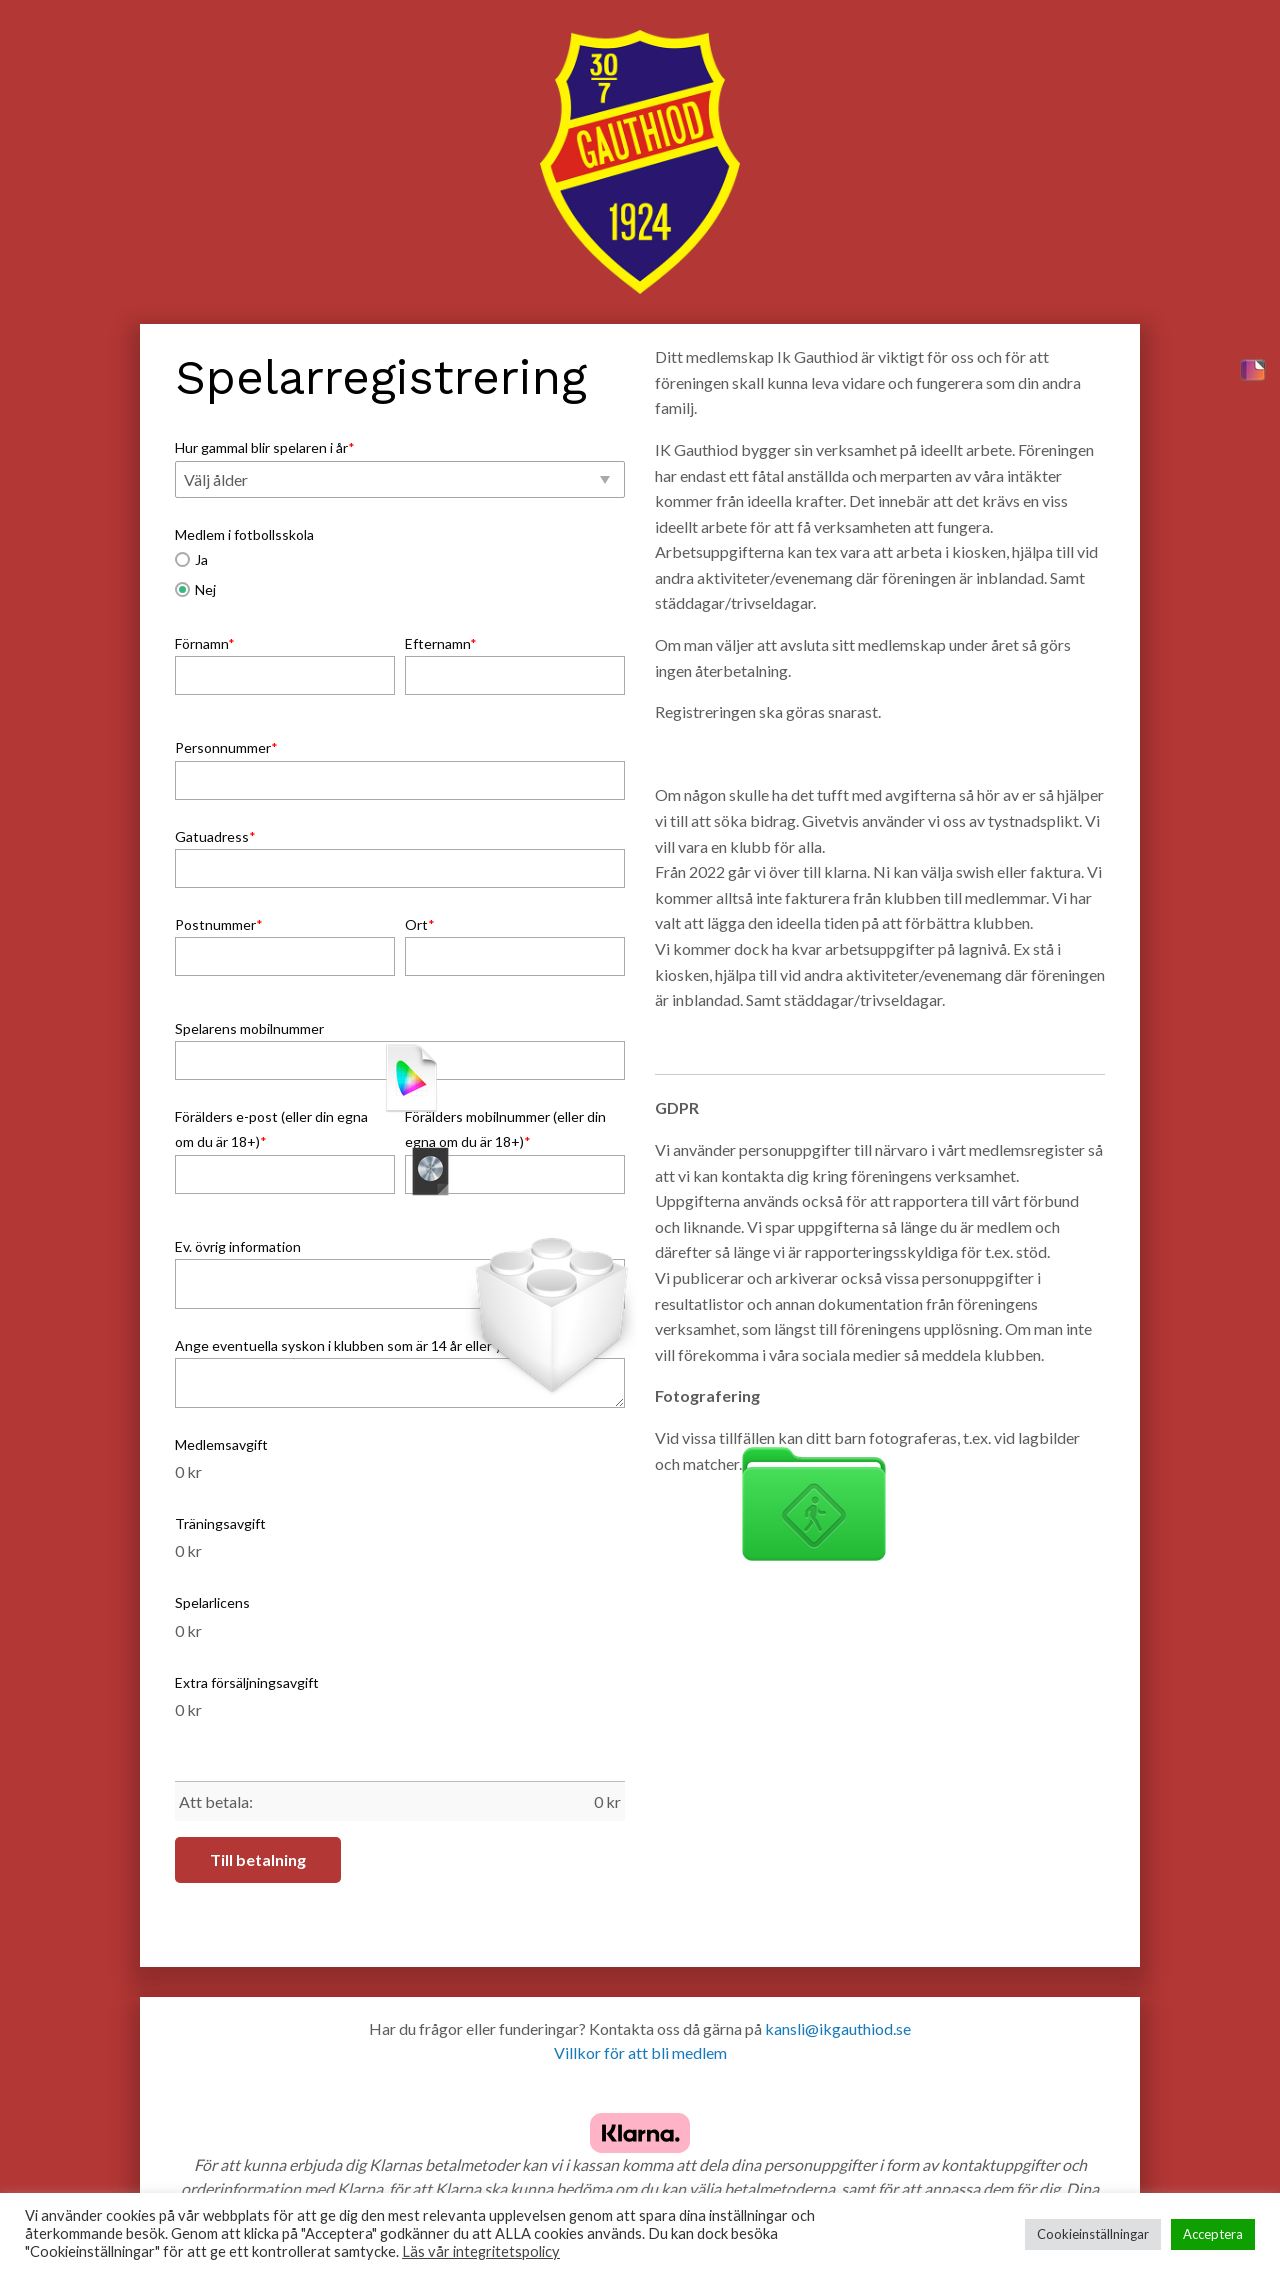 The image size is (1280, 2275). I want to click on access public or shared folder, so click(814, 1504).